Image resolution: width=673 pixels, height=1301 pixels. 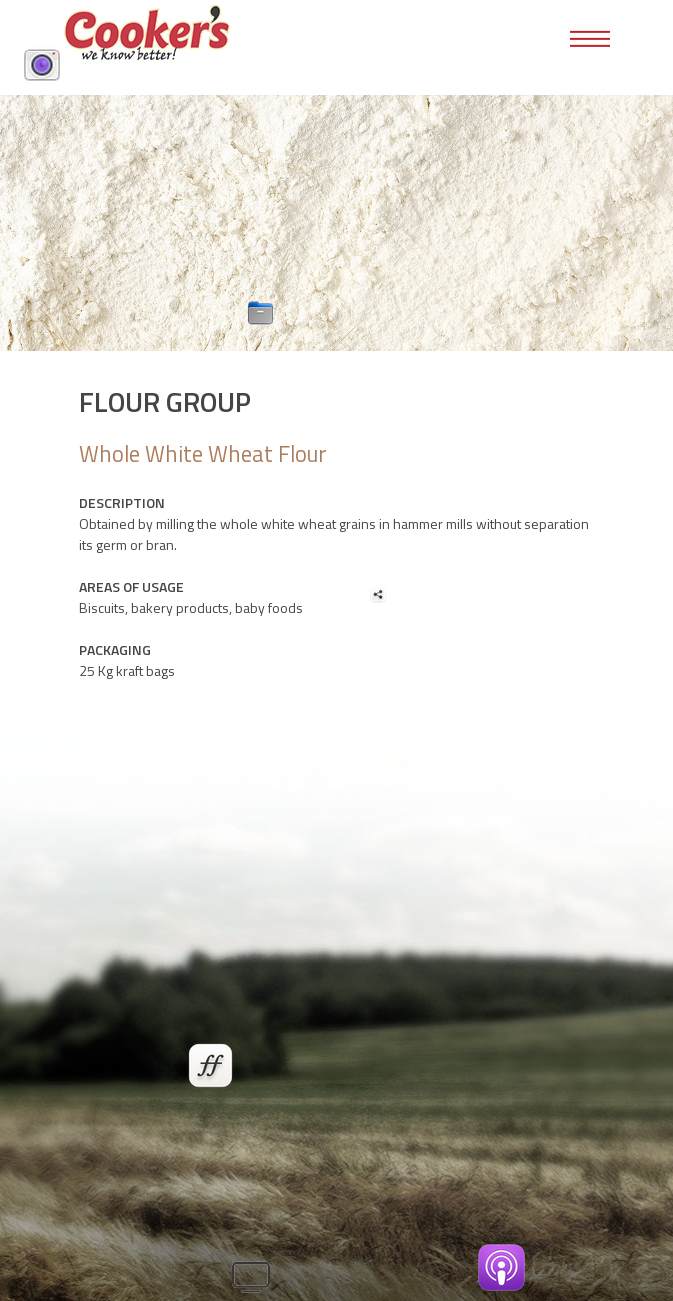 What do you see at coordinates (42, 65) in the screenshot?
I see `open the cheese webcam application` at bounding box center [42, 65].